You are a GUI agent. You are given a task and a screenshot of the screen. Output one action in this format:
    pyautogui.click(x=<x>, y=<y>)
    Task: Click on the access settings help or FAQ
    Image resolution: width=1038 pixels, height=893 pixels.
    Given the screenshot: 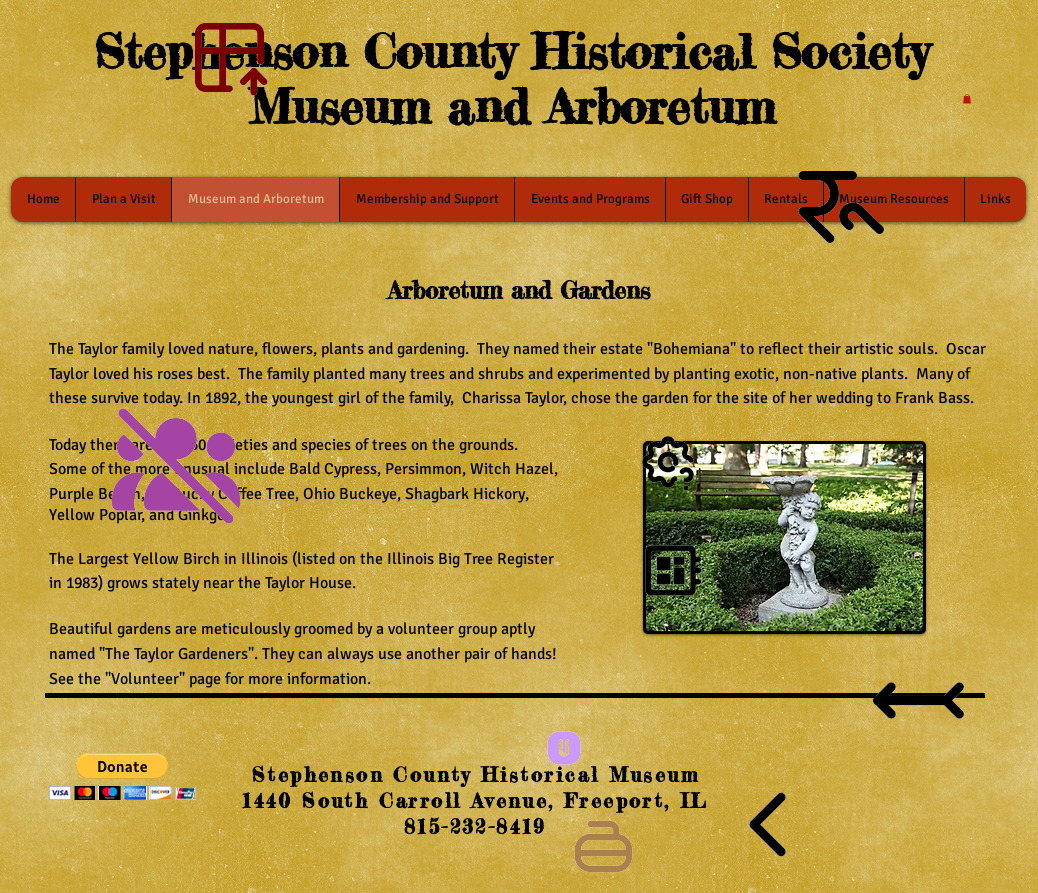 What is the action you would take?
    pyautogui.click(x=668, y=462)
    